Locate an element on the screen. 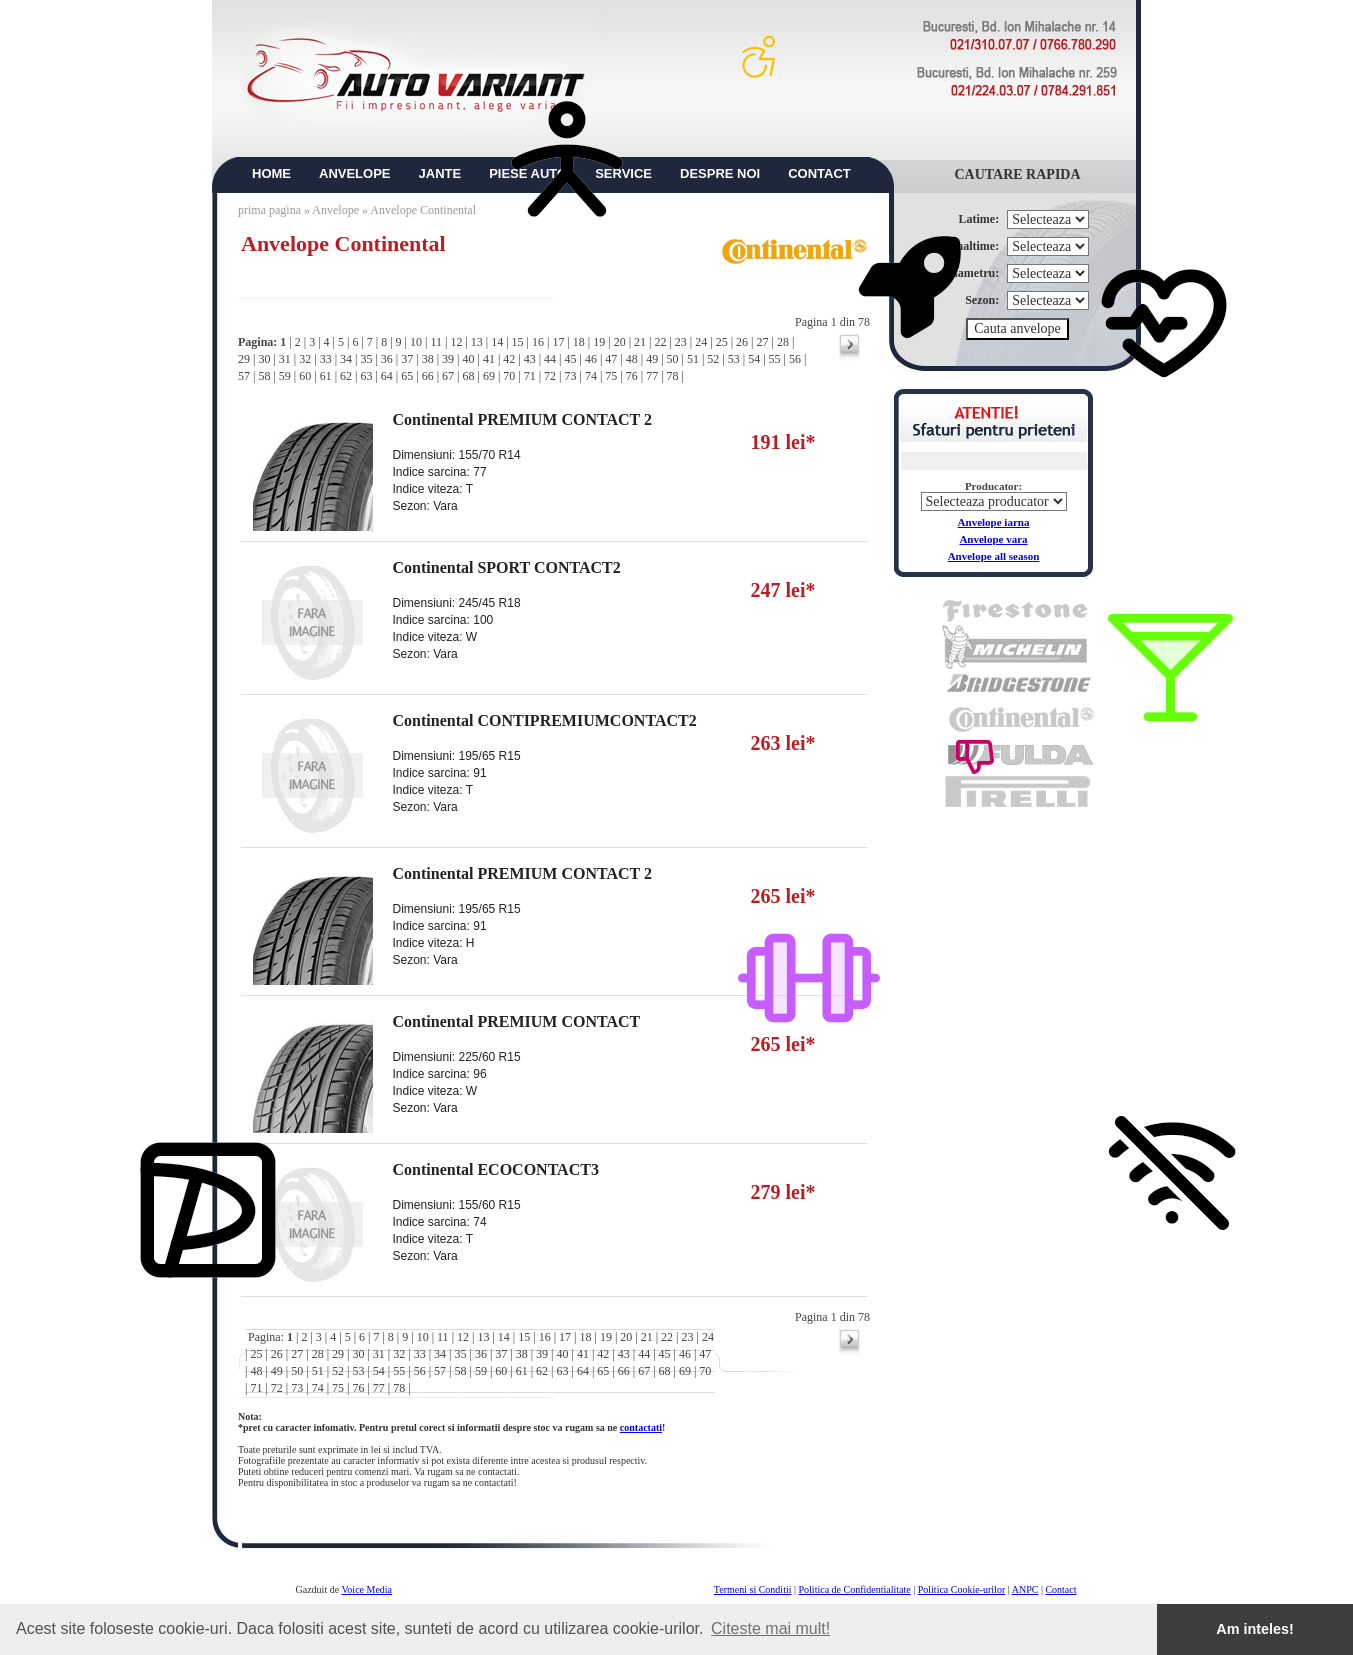  dislike or downvote content is located at coordinates (975, 755).